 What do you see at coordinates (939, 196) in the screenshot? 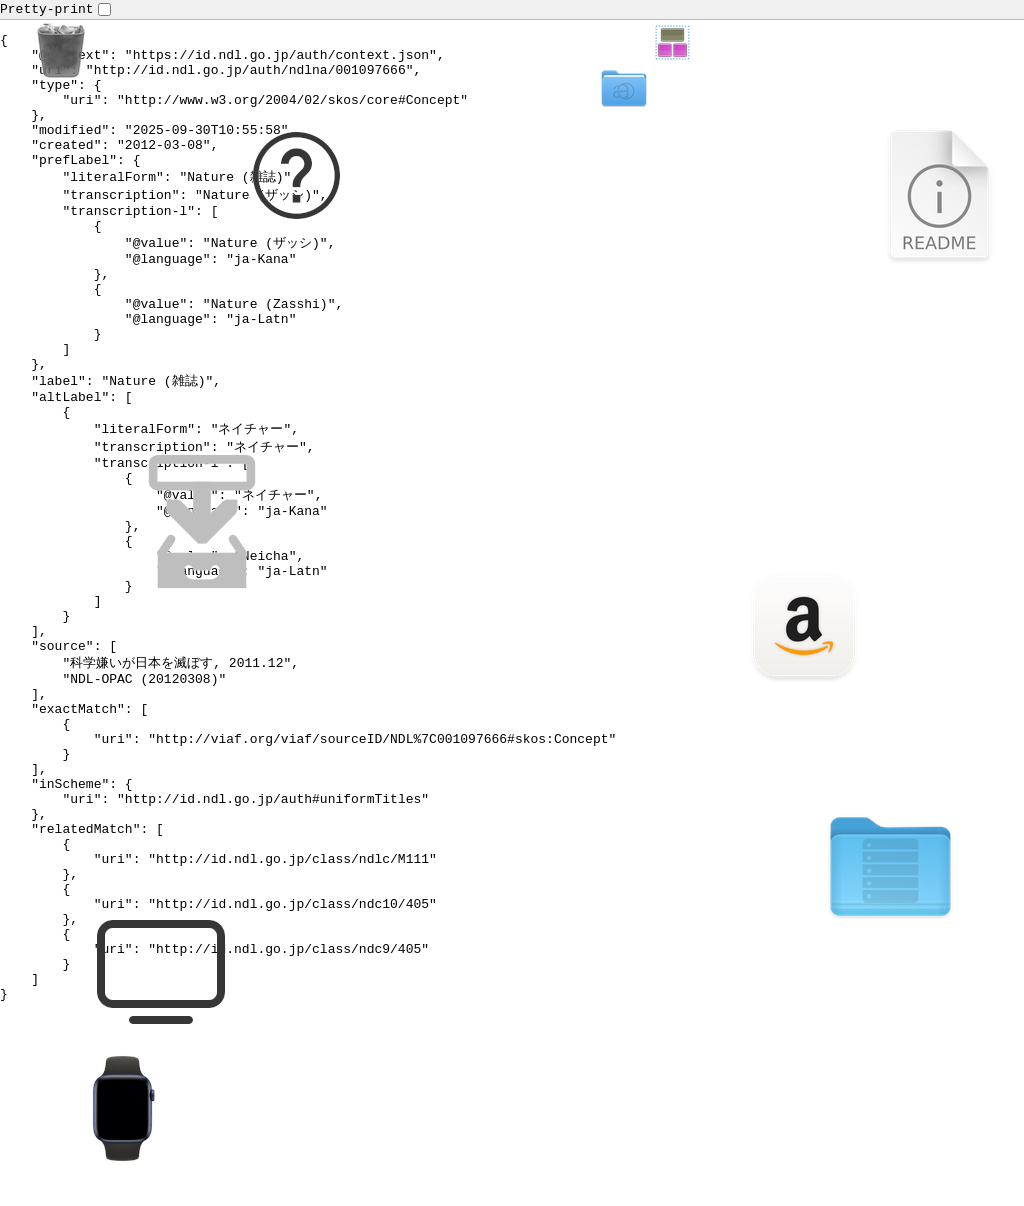
I see `open readme documentation file` at bounding box center [939, 196].